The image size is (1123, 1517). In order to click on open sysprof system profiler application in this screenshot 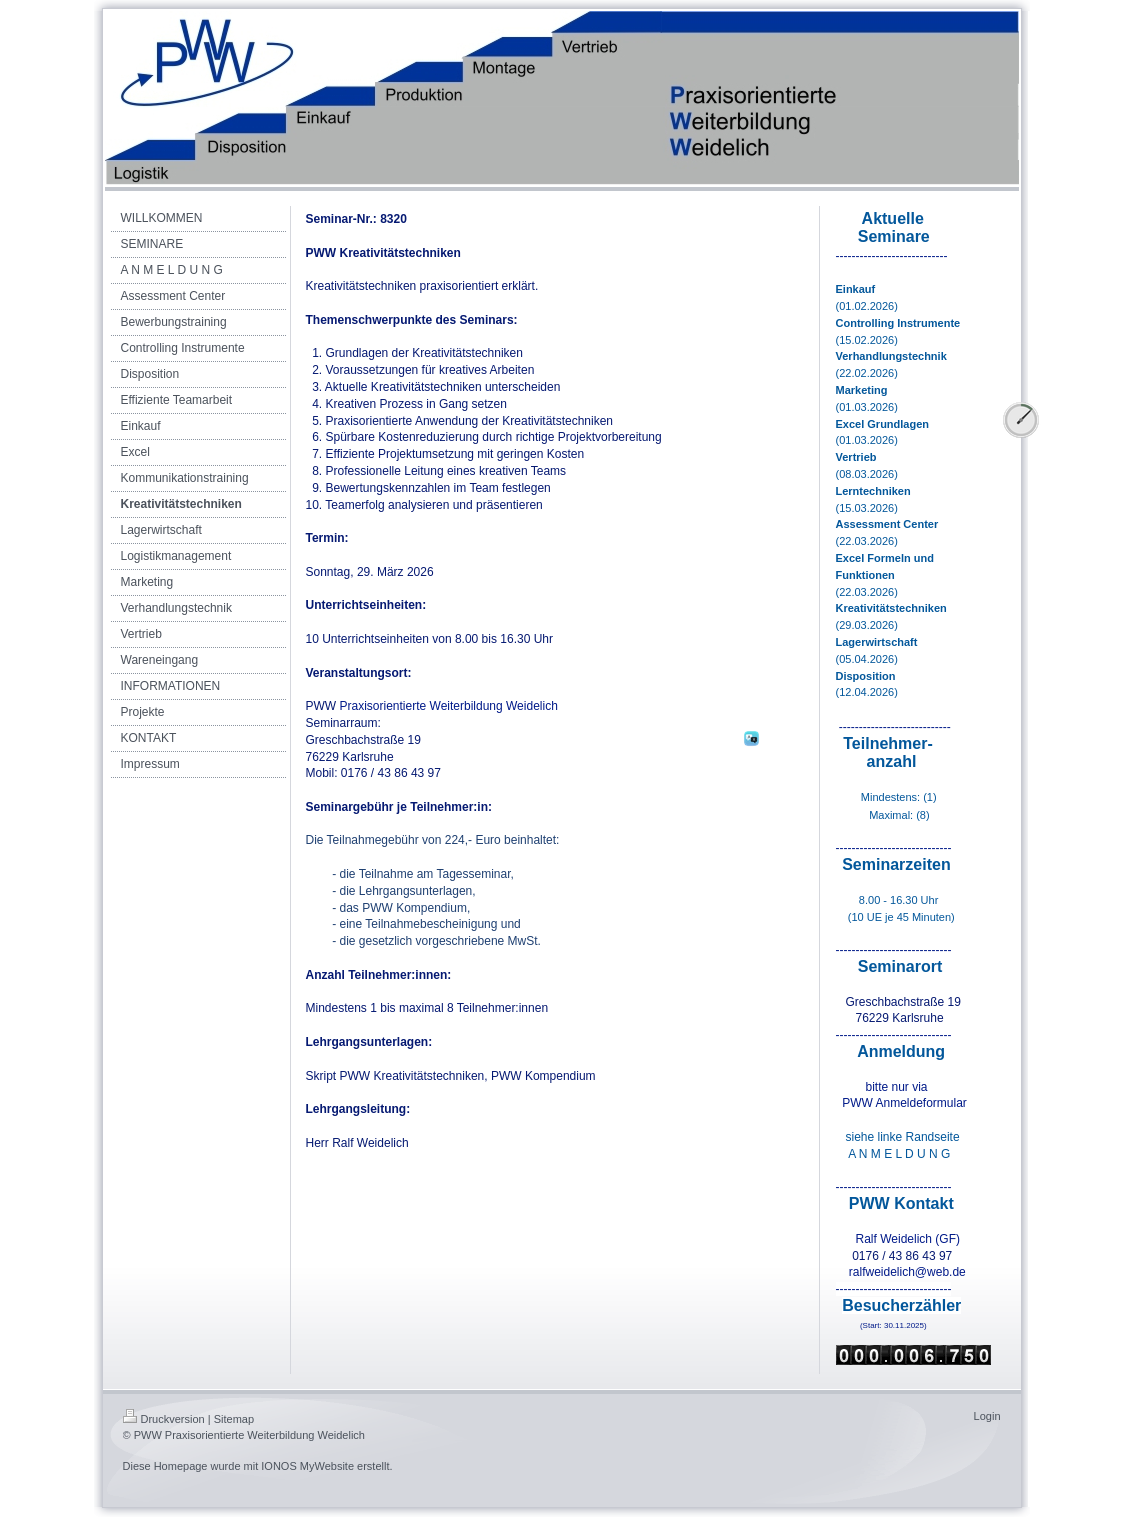, I will do `click(1021, 420)`.